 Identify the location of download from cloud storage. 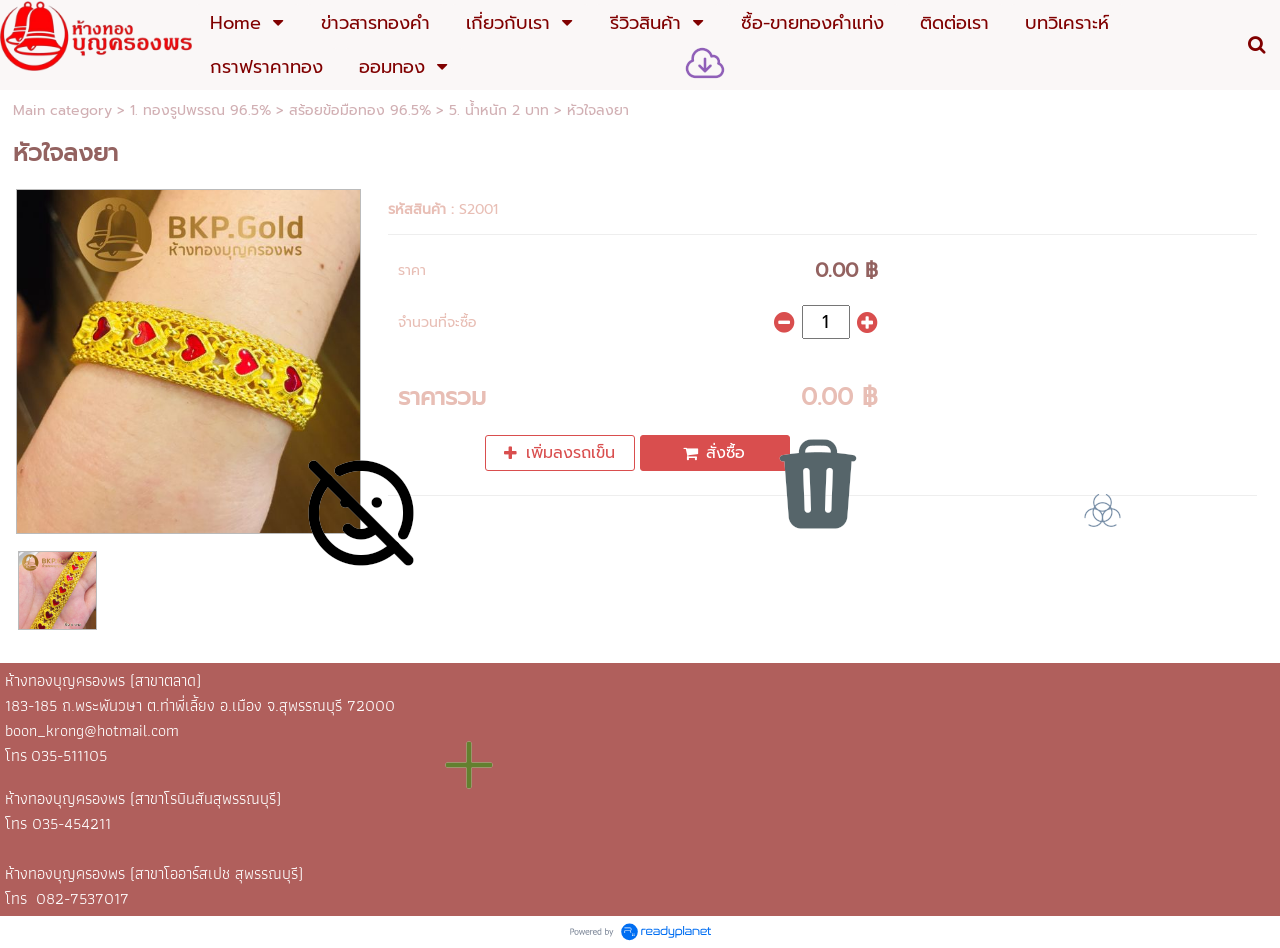
(705, 63).